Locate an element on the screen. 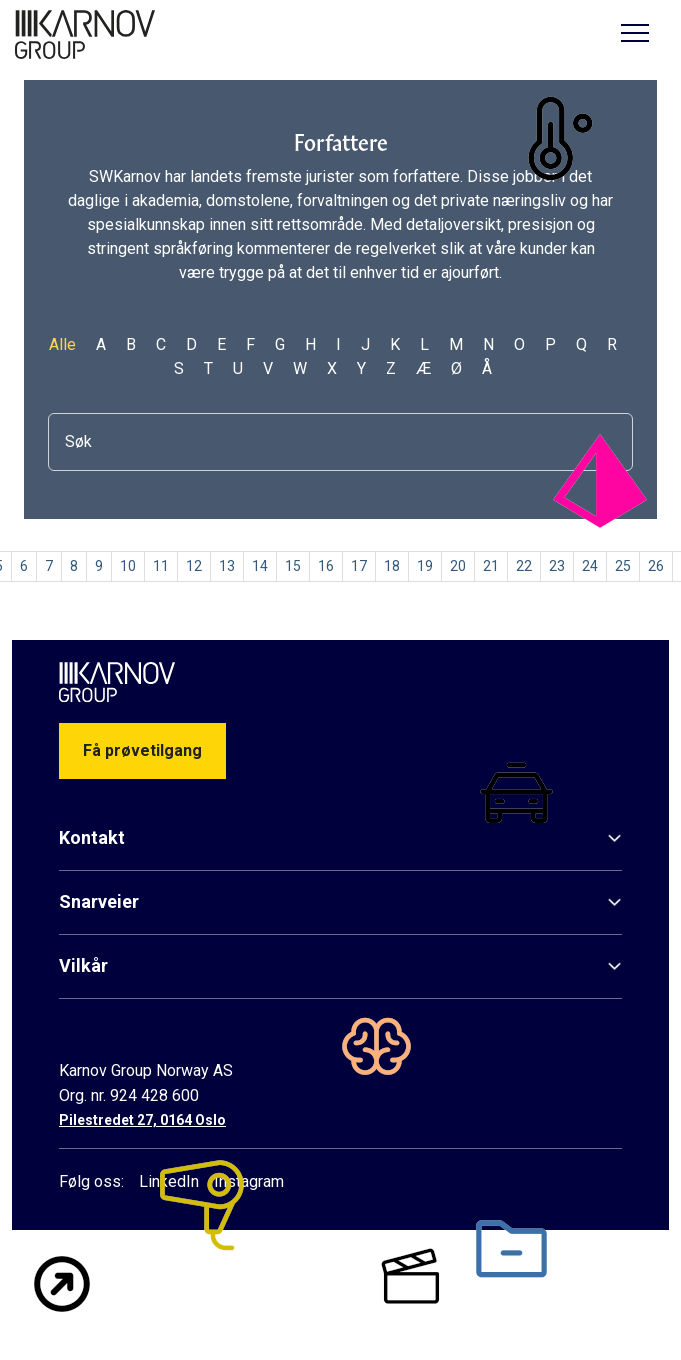  access video or movie content is located at coordinates (411, 1278).